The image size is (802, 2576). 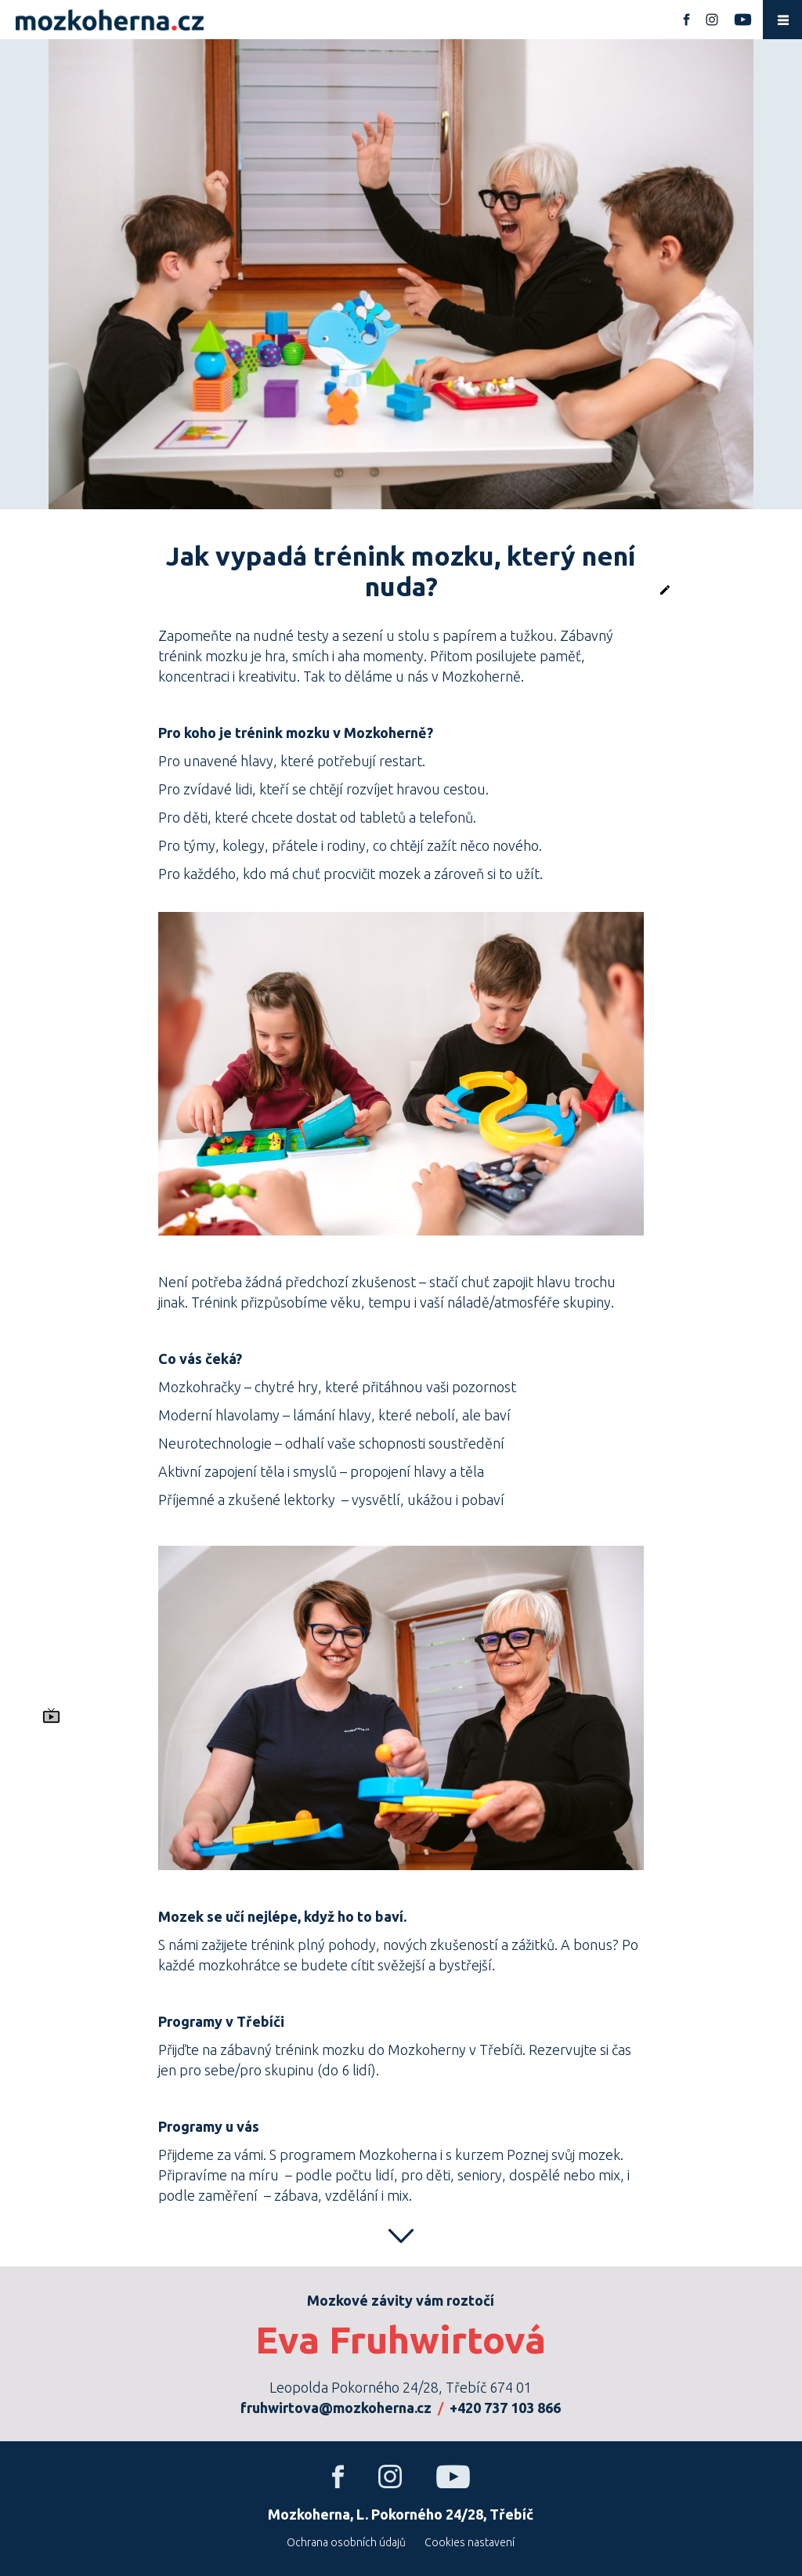 What do you see at coordinates (51, 1715) in the screenshot?
I see `watch live television or streaming content` at bounding box center [51, 1715].